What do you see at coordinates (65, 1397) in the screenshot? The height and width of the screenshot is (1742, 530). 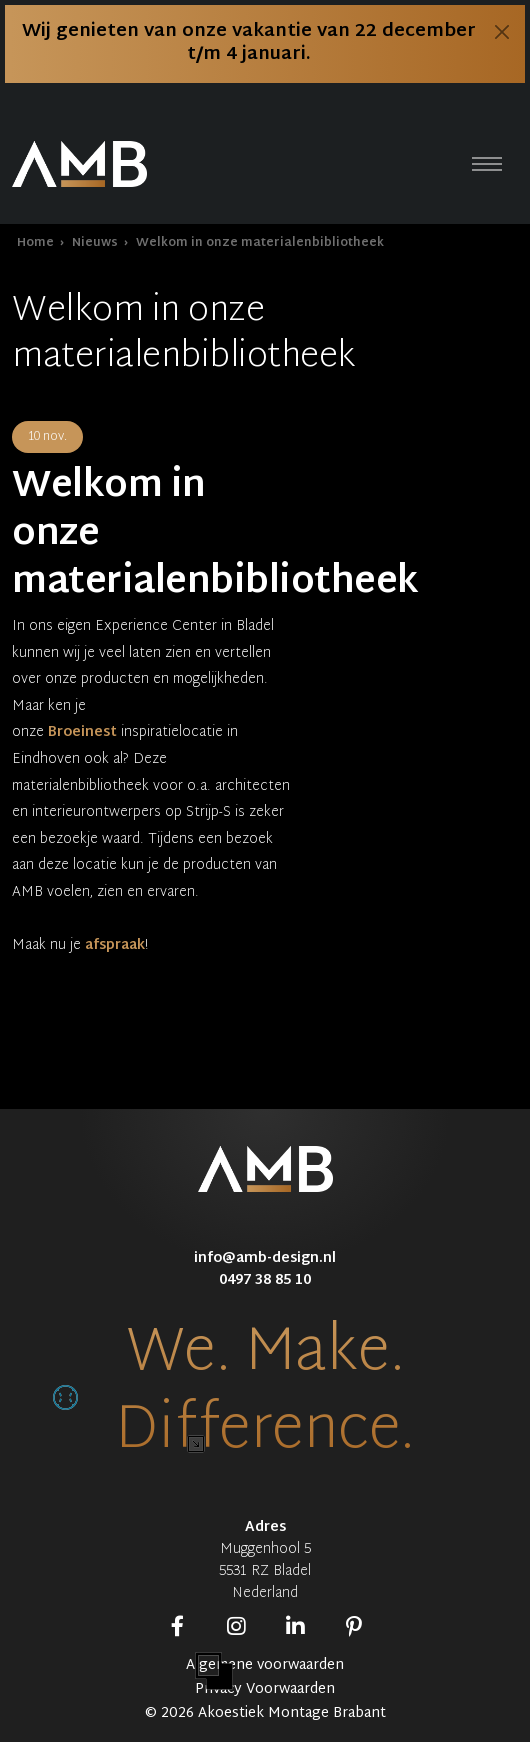 I see `view baseball scores or stats` at bounding box center [65, 1397].